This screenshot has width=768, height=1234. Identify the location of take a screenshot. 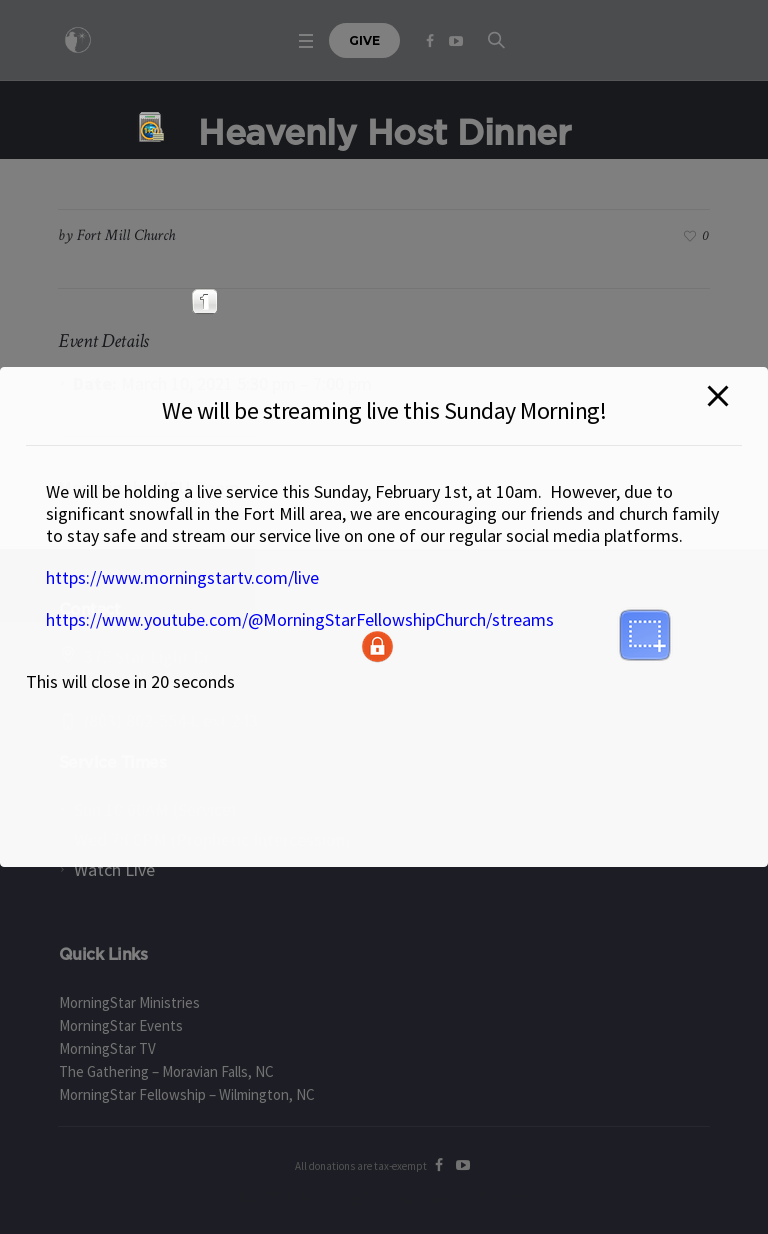
(645, 635).